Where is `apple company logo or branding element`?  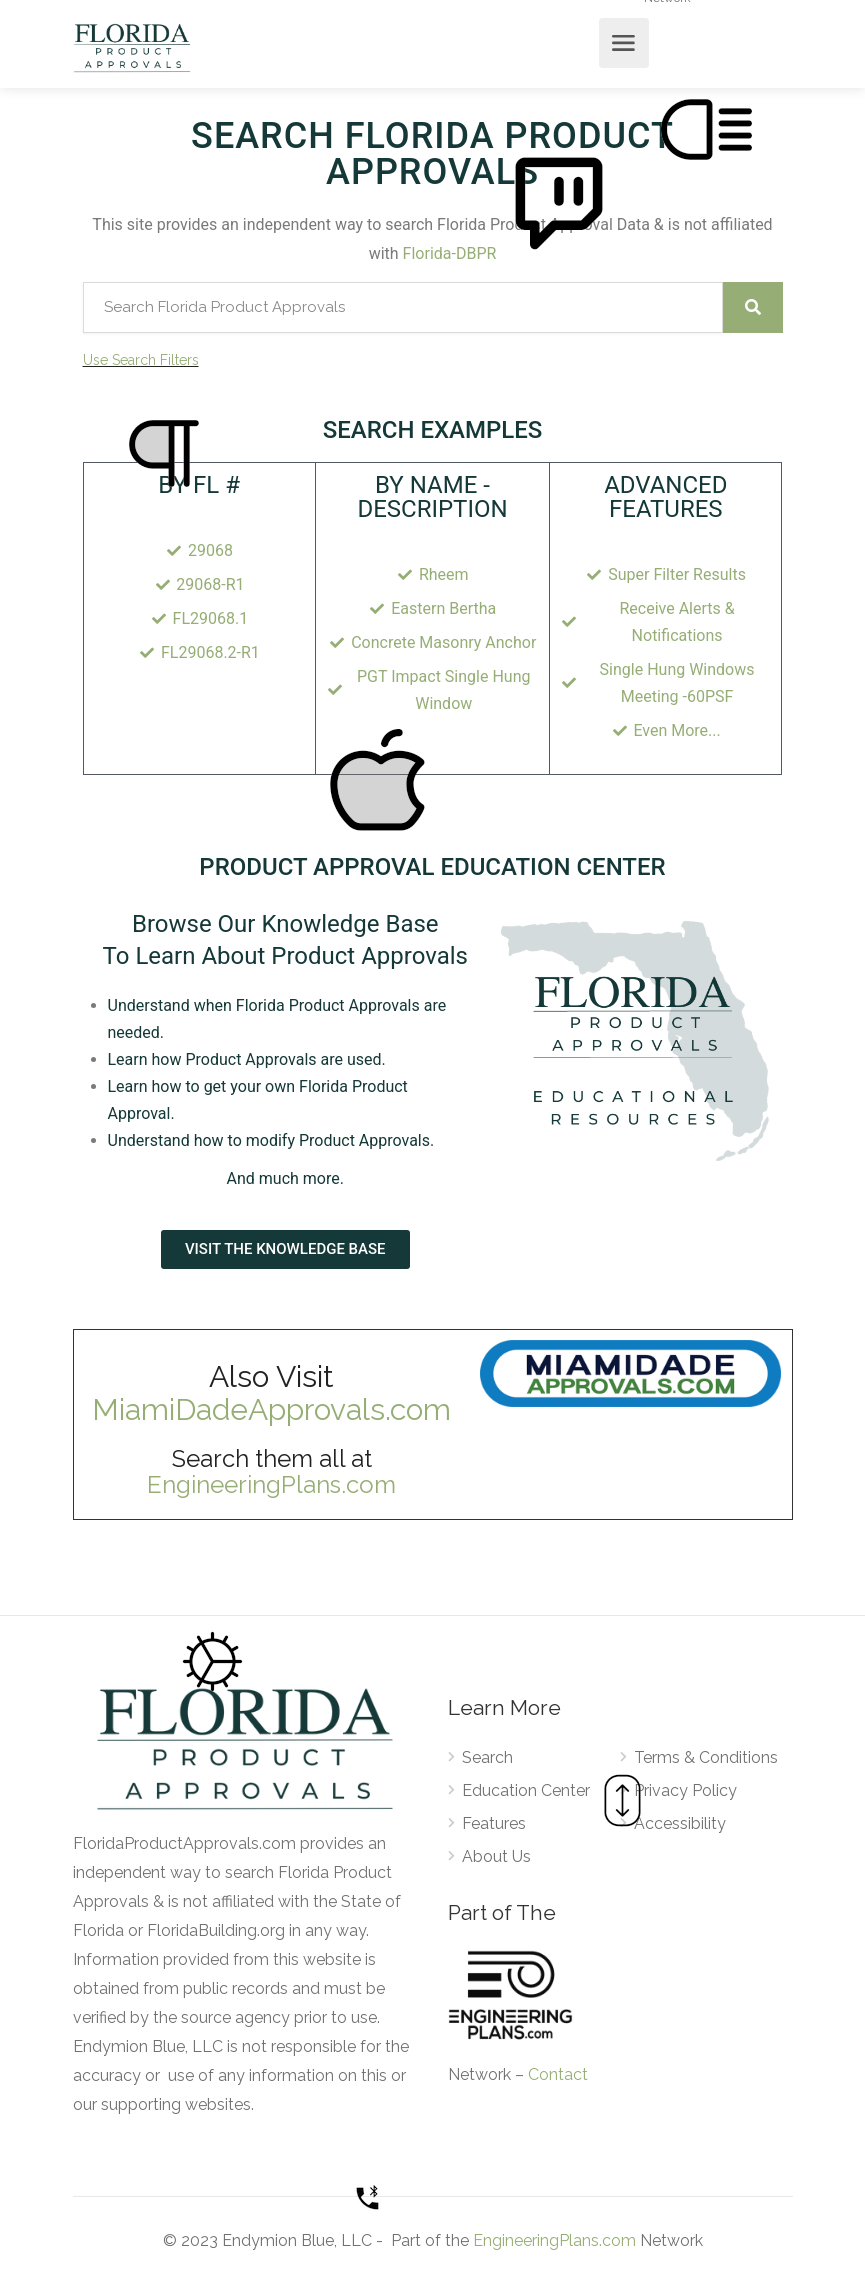 apple company logo or branding element is located at coordinates (381, 787).